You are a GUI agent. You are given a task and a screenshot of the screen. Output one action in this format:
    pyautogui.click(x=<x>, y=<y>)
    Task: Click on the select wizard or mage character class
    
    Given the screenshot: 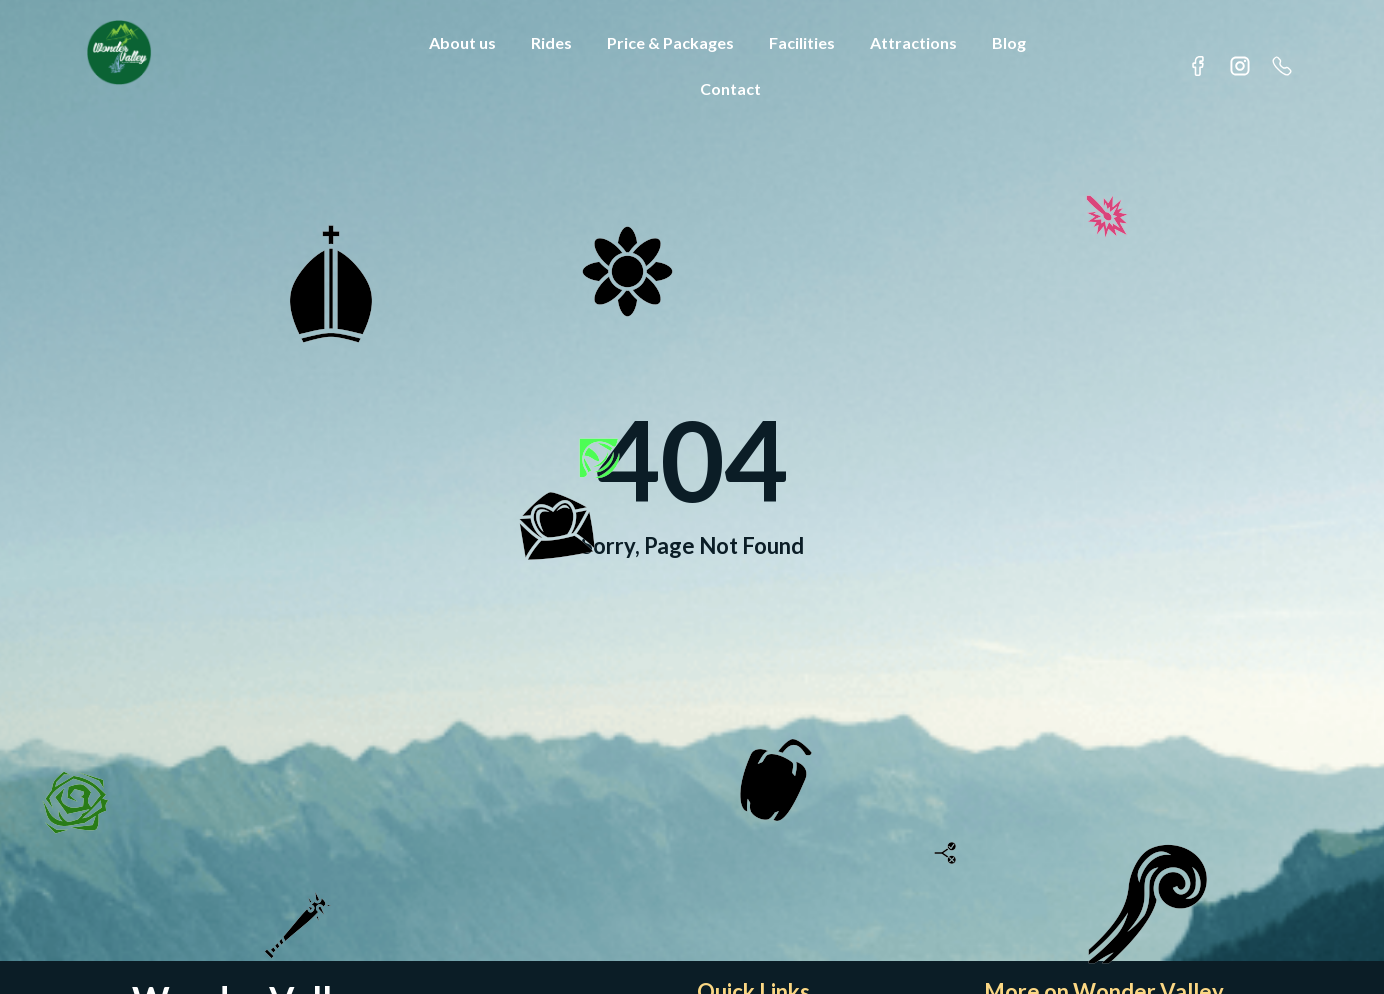 What is the action you would take?
    pyautogui.click(x=1148, y=904)
    